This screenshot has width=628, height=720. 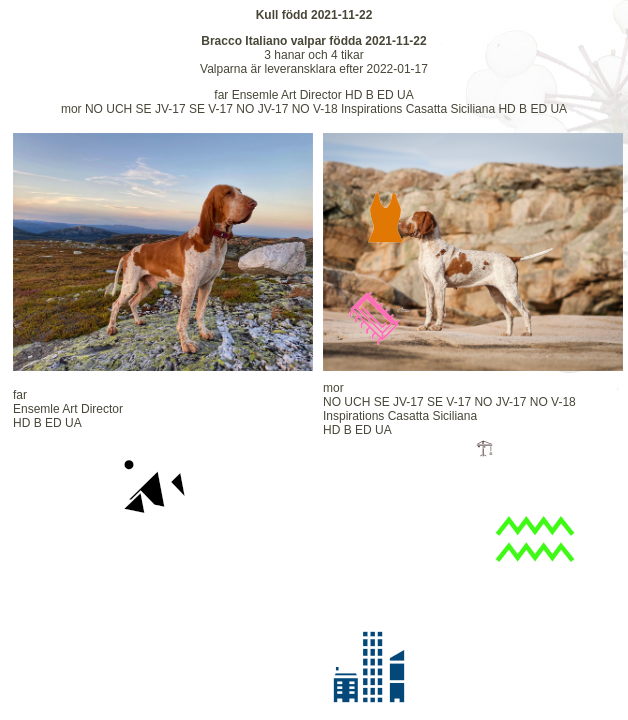 I want to click on indicates construction or building in progress, so click(x=484, y=448).